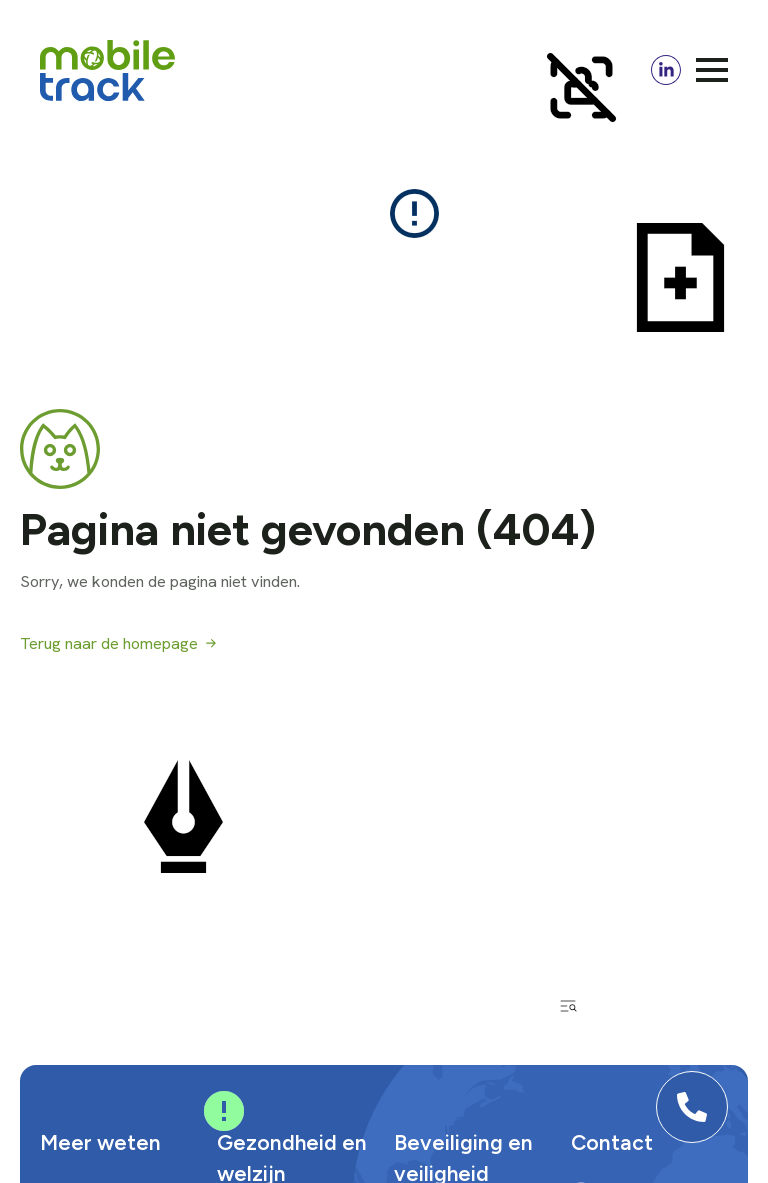 The height and width of the screenshot is (1183, 768). I want to click on indicates an error or warning state, so click(224, 1111).